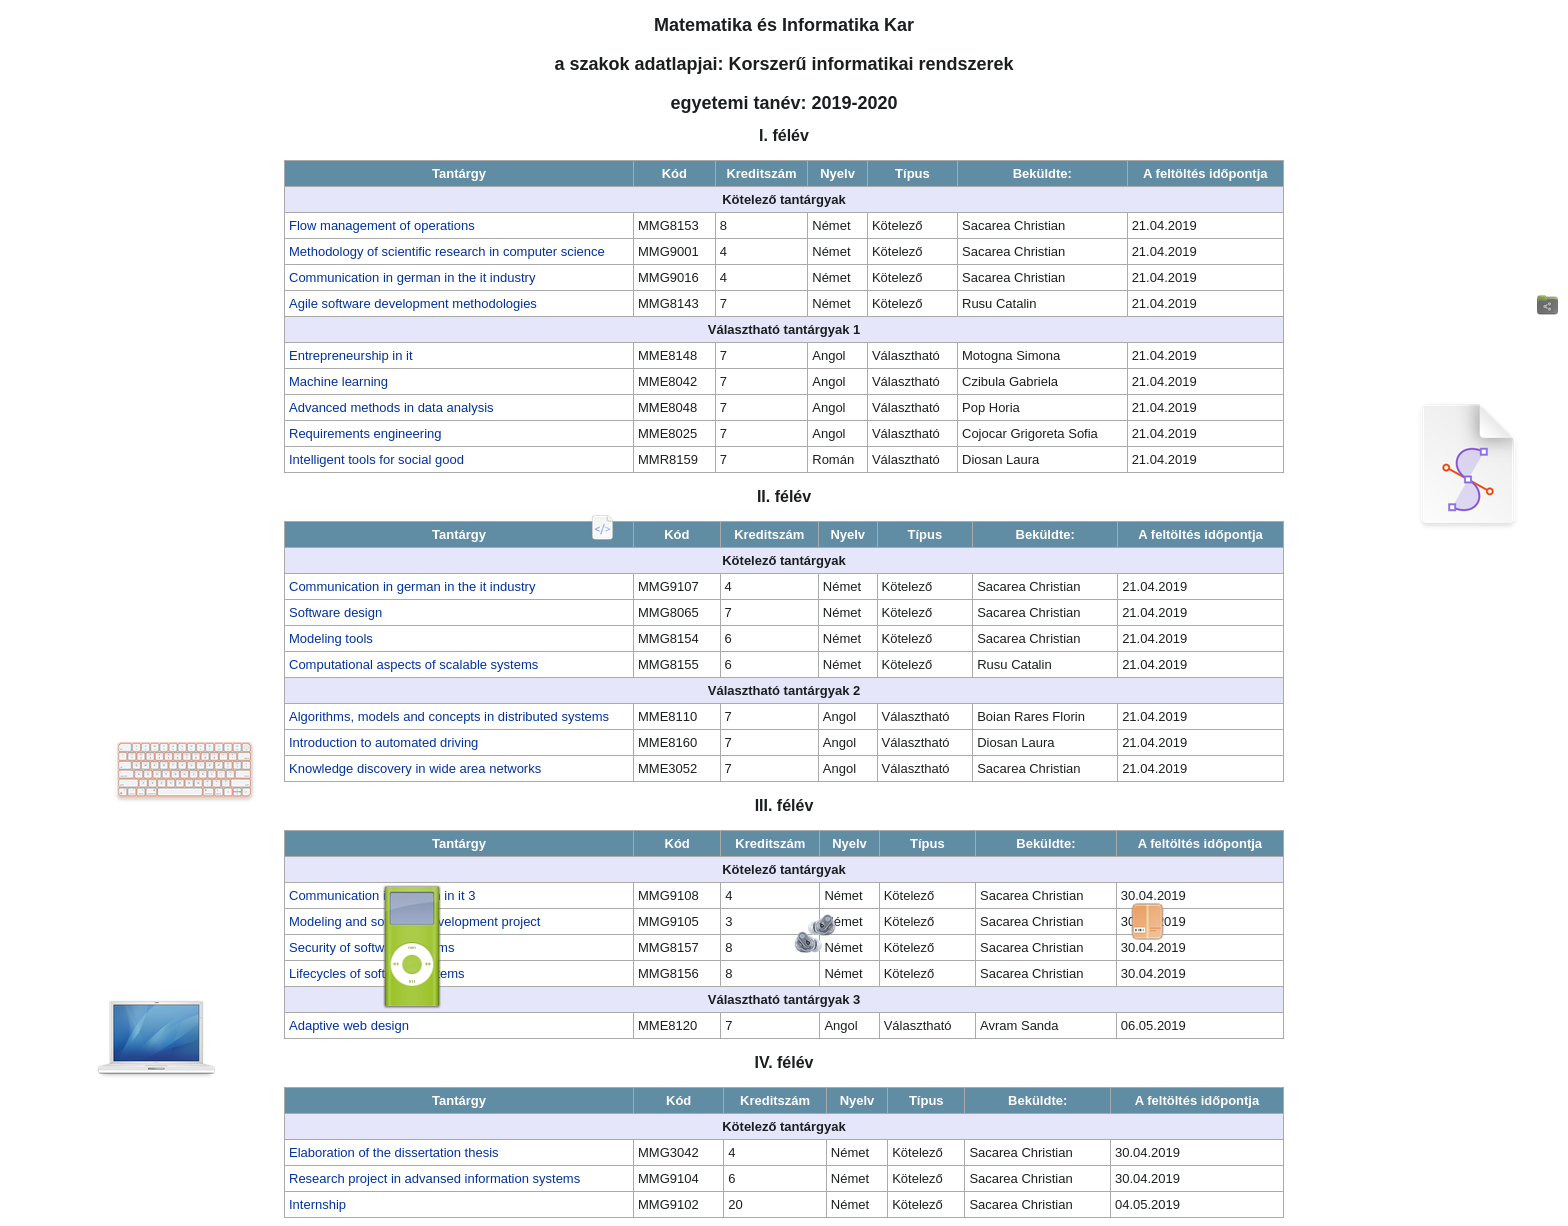 The height and width of the screenshot is (1226, 1568). What do you see at coordinates (602, 527) in the screenshot?
I see `an HTML or code file` at bounding box center [602, 527].